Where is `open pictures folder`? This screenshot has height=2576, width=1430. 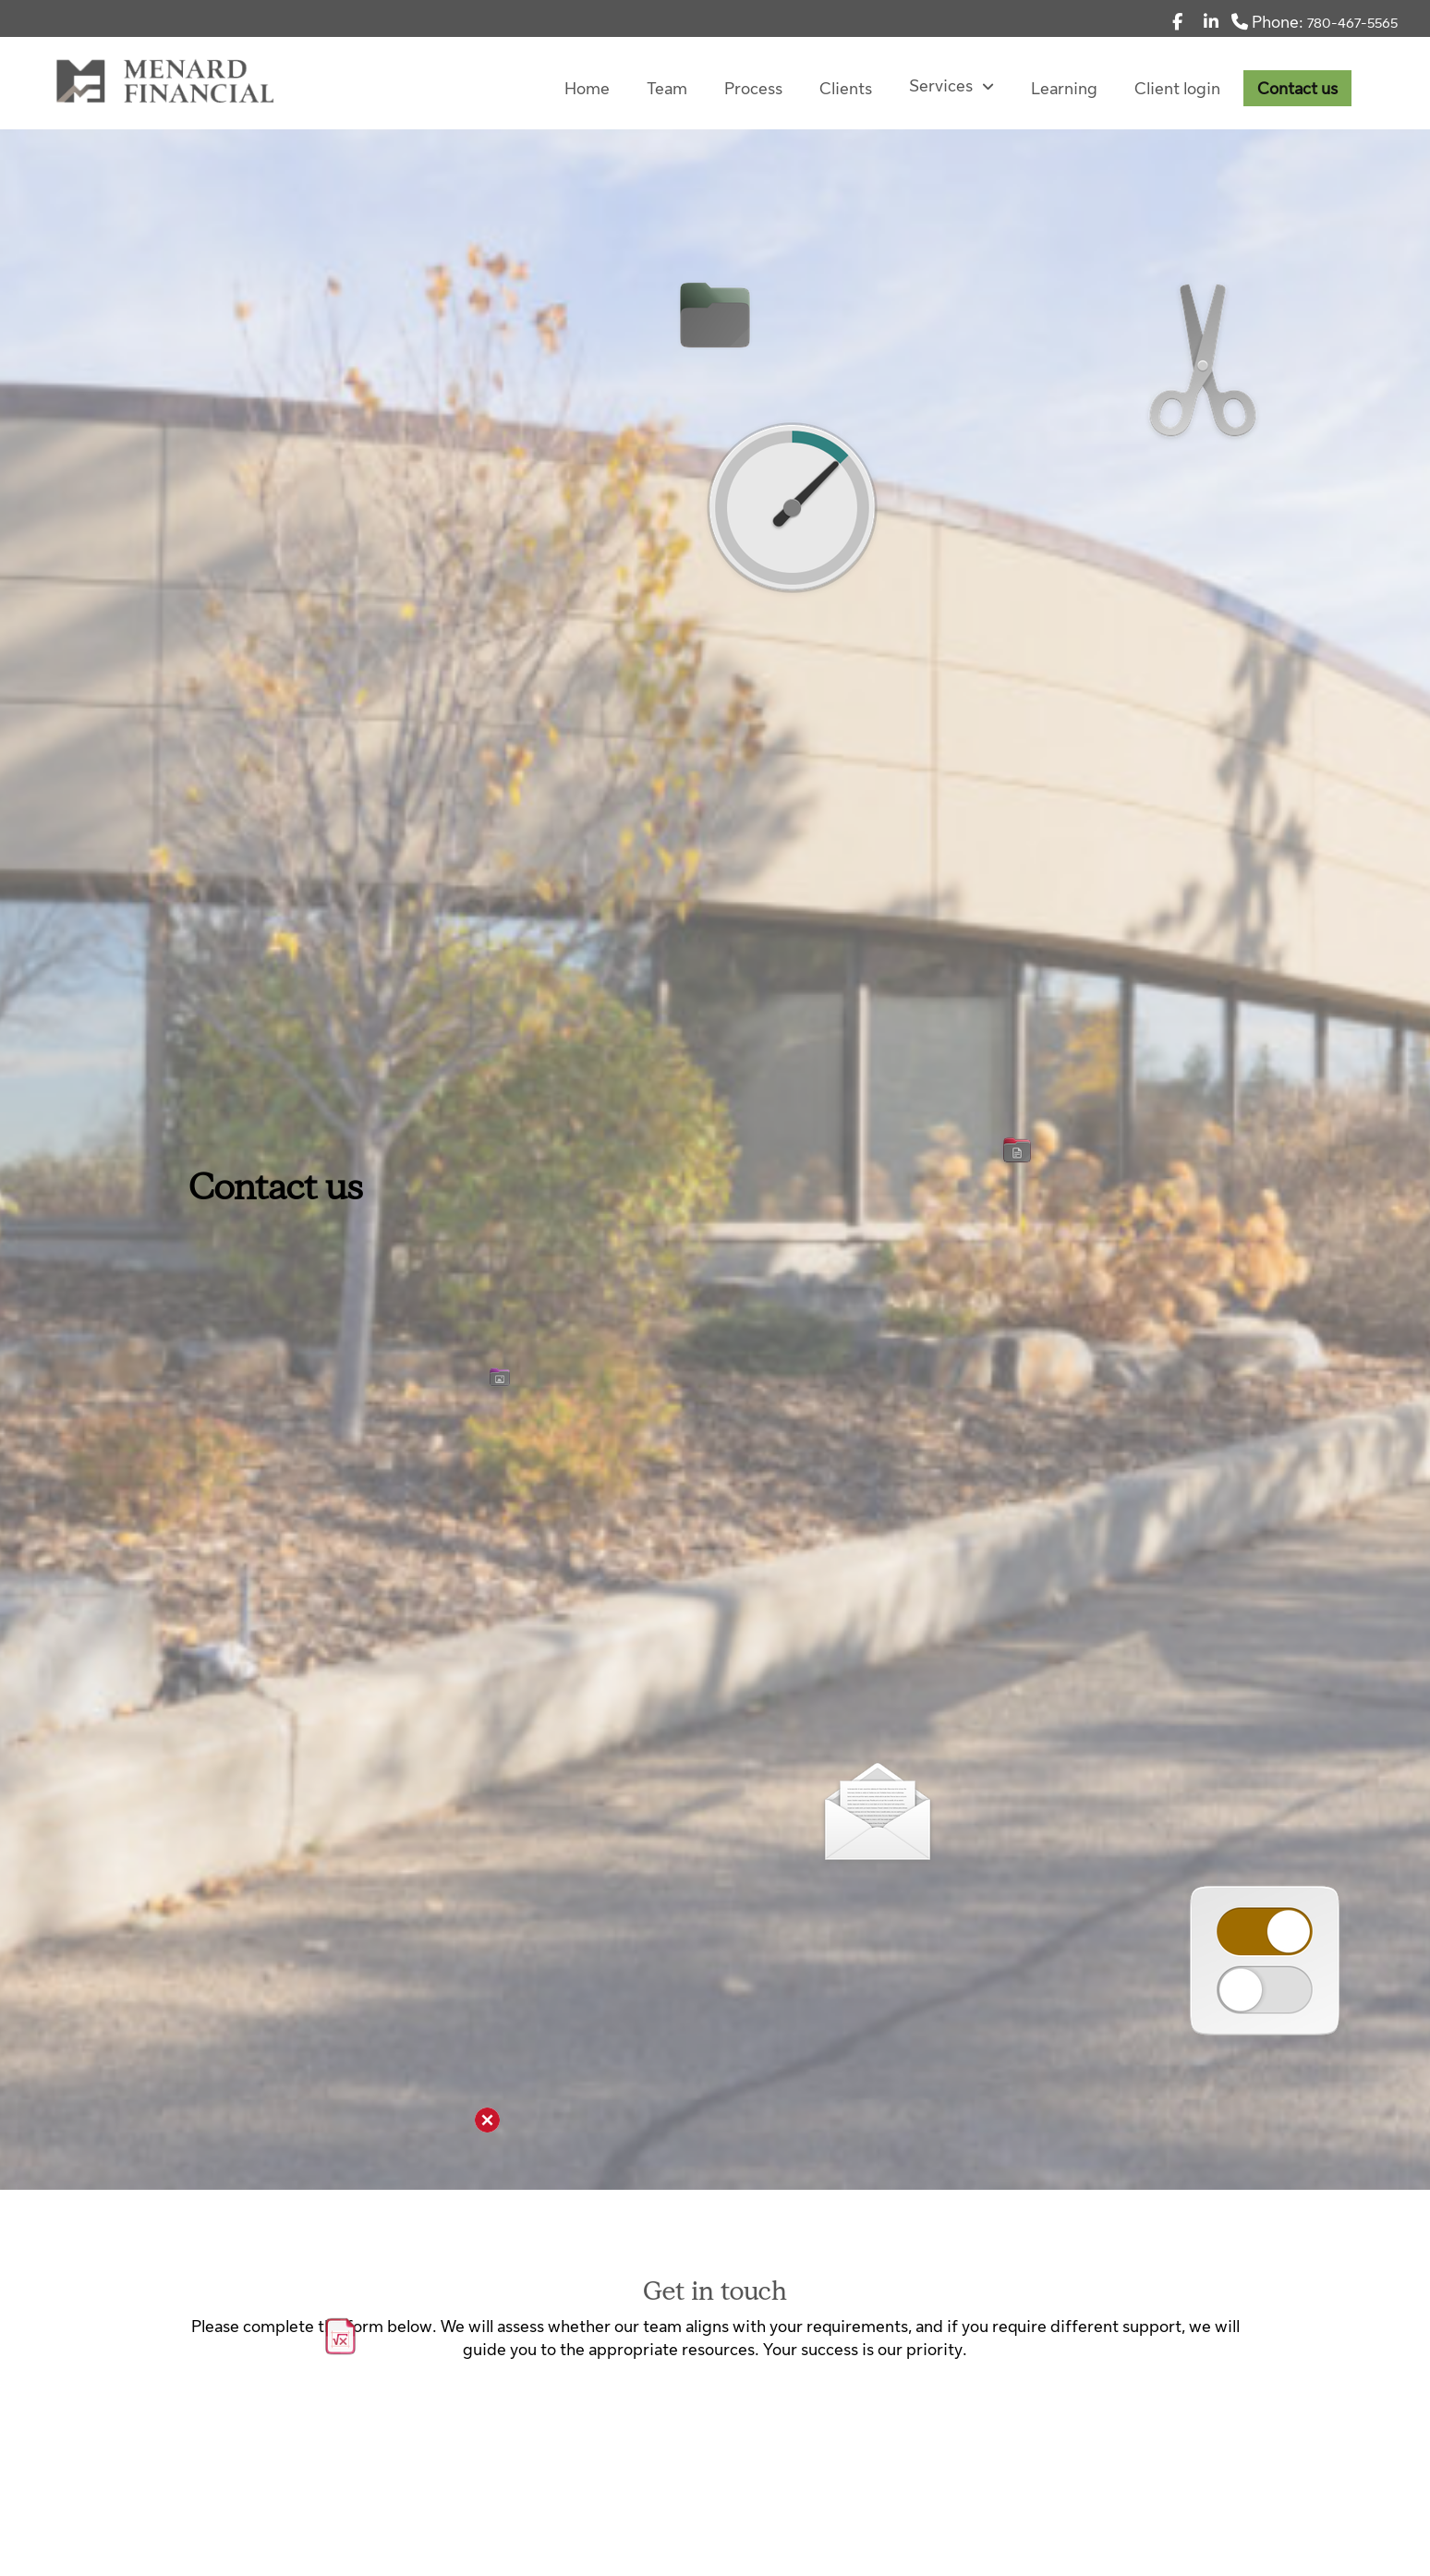
open pictures folder is located at coordinates (500, 1377).